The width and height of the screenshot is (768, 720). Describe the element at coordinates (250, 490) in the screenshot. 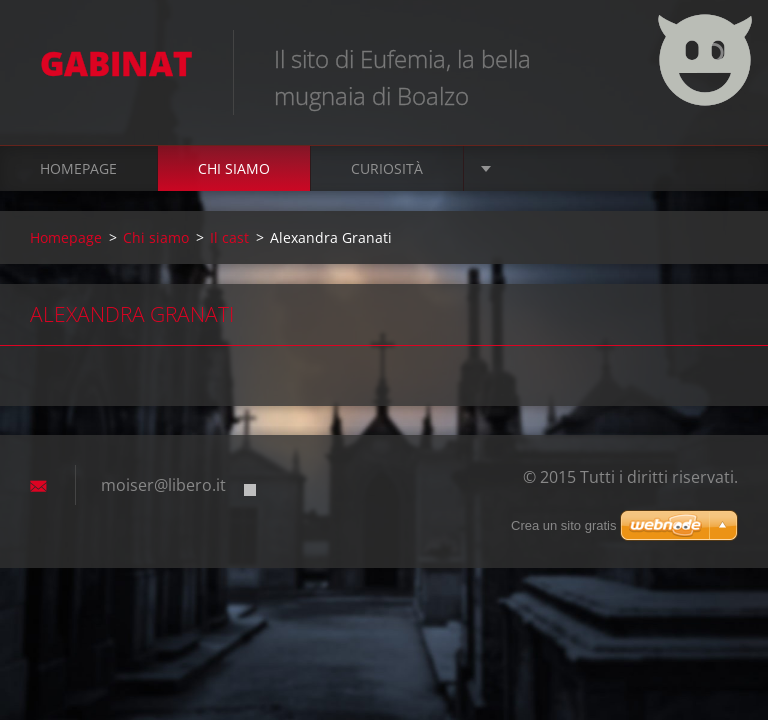

I see `stop media playback` at that location.